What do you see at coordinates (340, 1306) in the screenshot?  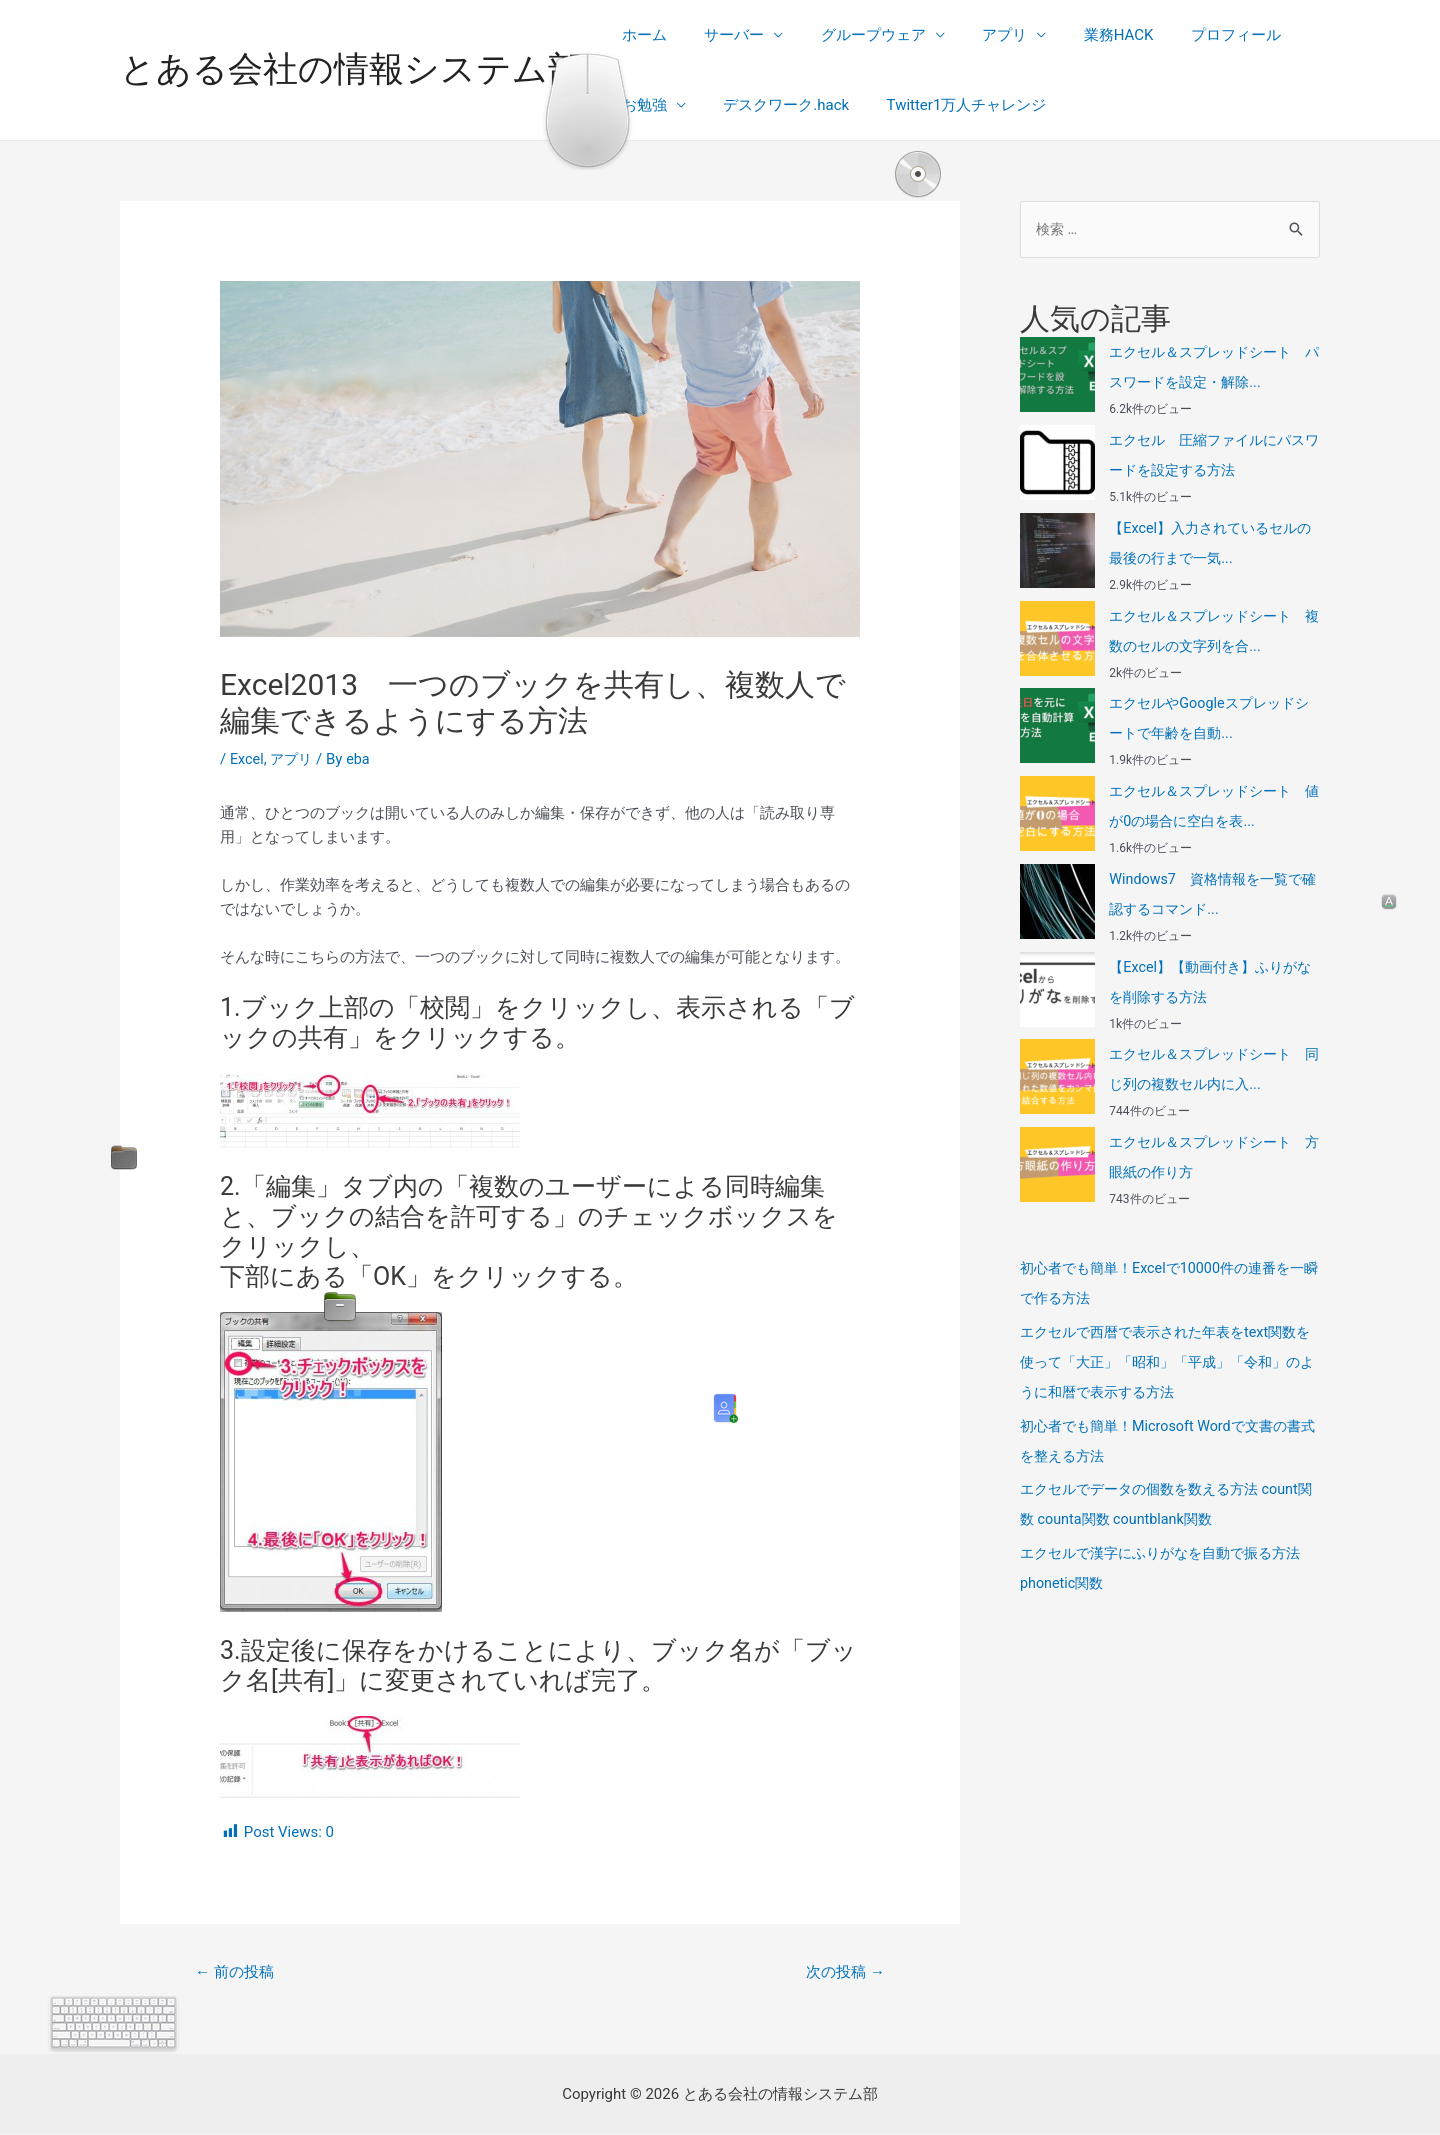 I see `open the file manager application` at bounding box center [340, 1306].